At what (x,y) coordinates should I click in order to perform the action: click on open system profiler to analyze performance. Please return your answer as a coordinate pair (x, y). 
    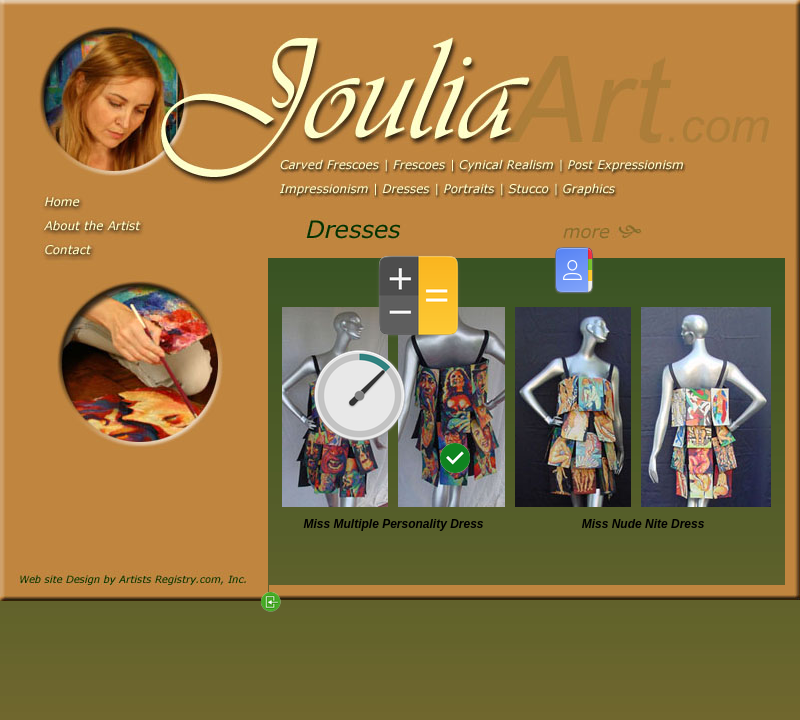
    Looking at the image, I should click on (359, 395).